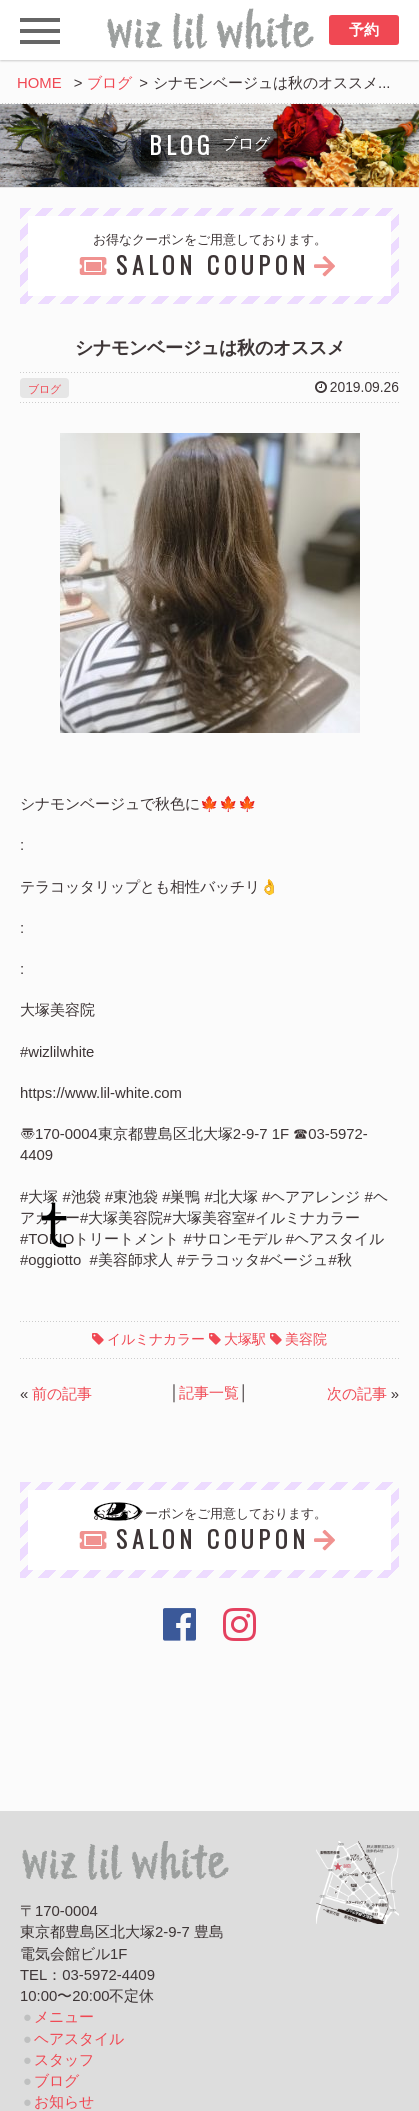 The height and width of the screenshot is (2111, 419). What do you see at coordinates (53, 1225) in the screenshot?
I see `open tumblr app` at bounding box center [53, 1225].